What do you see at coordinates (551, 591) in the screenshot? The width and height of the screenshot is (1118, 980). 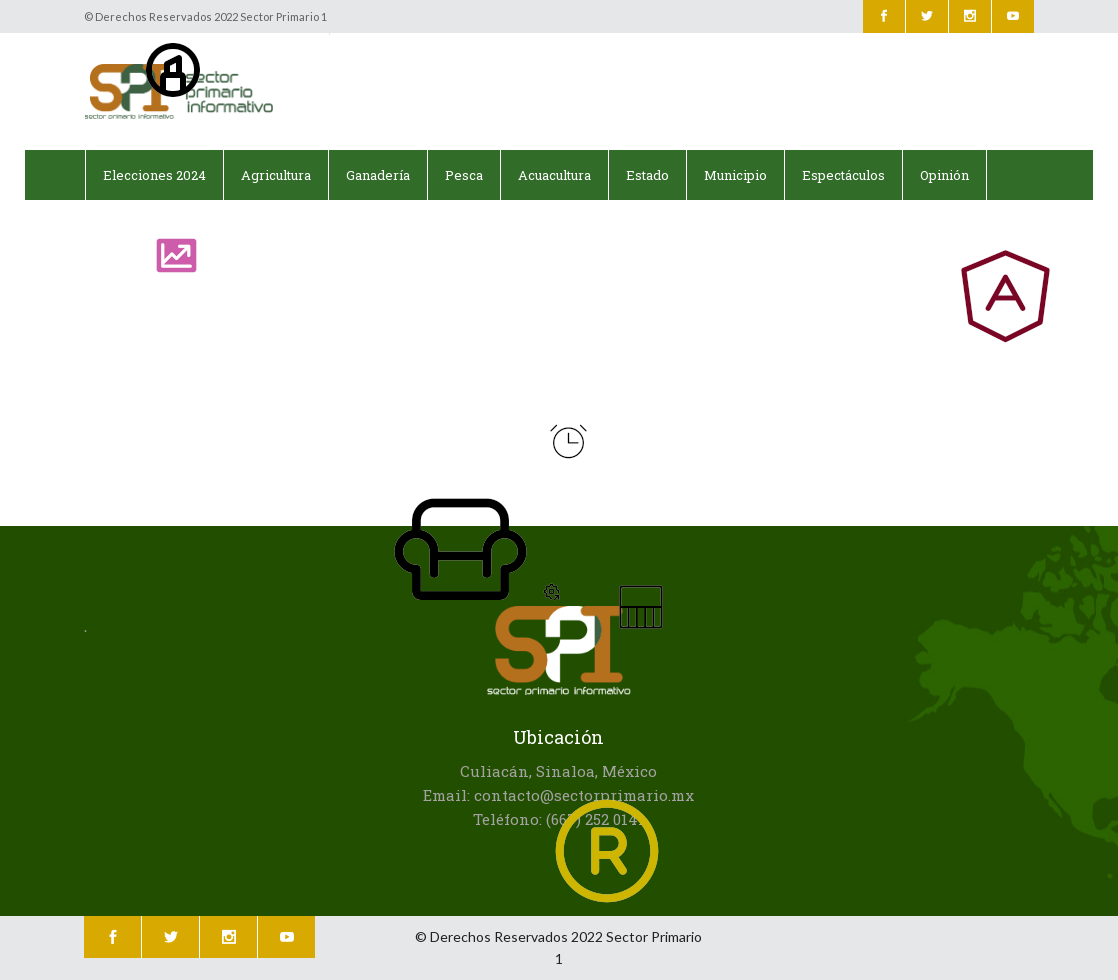 I see `share app or system settings` at bounding box center [551, 591].